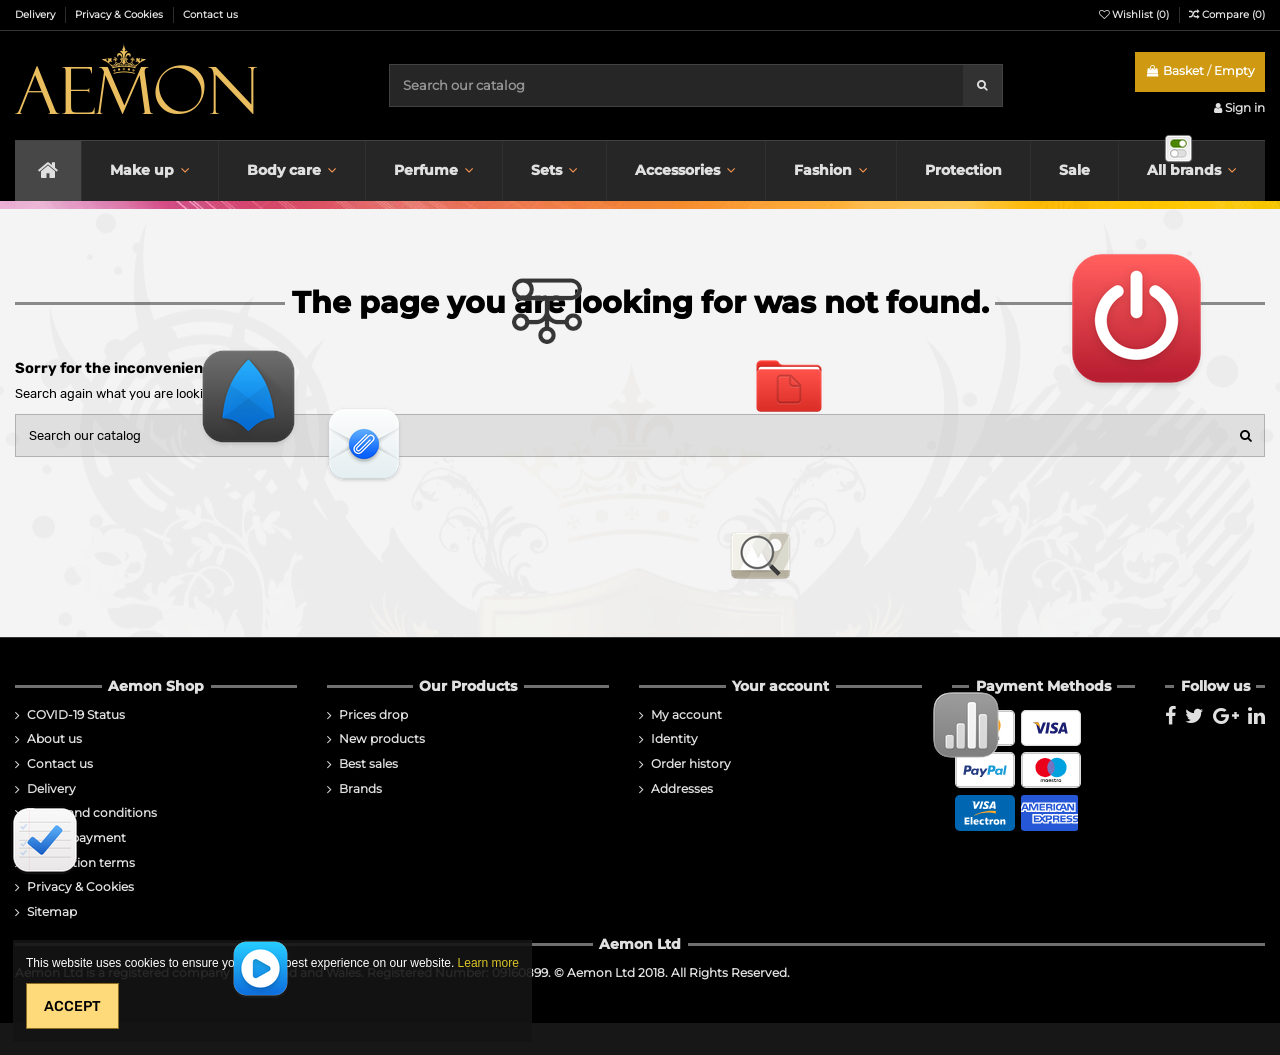  I want to click on open amberol music player, so click(260, 968).